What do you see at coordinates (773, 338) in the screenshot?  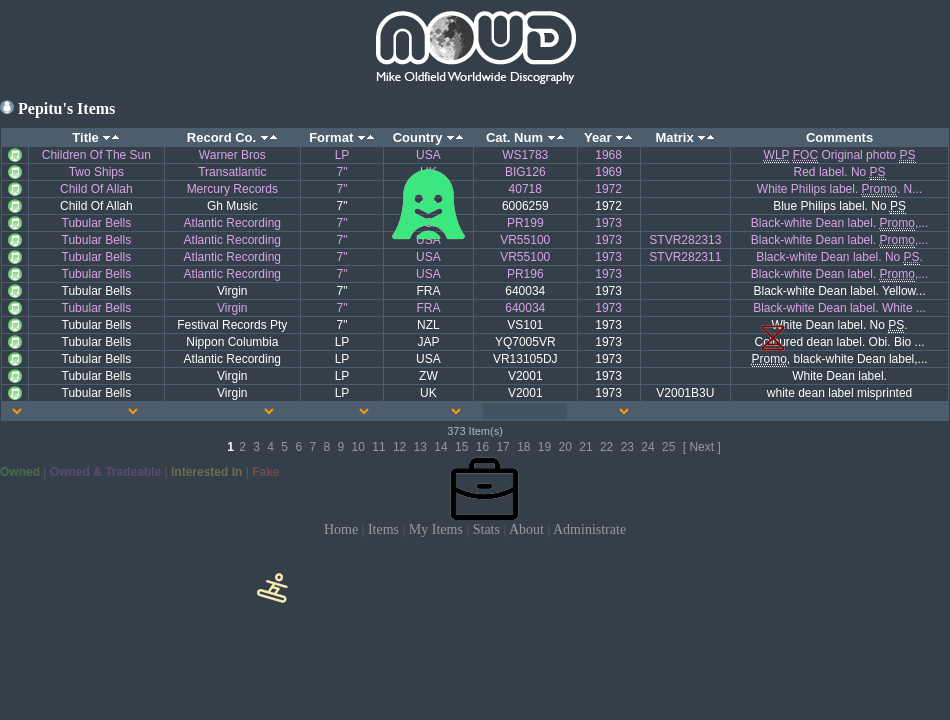 I see `indicates time running low or nearly expired` at bounding box center [773, 338].